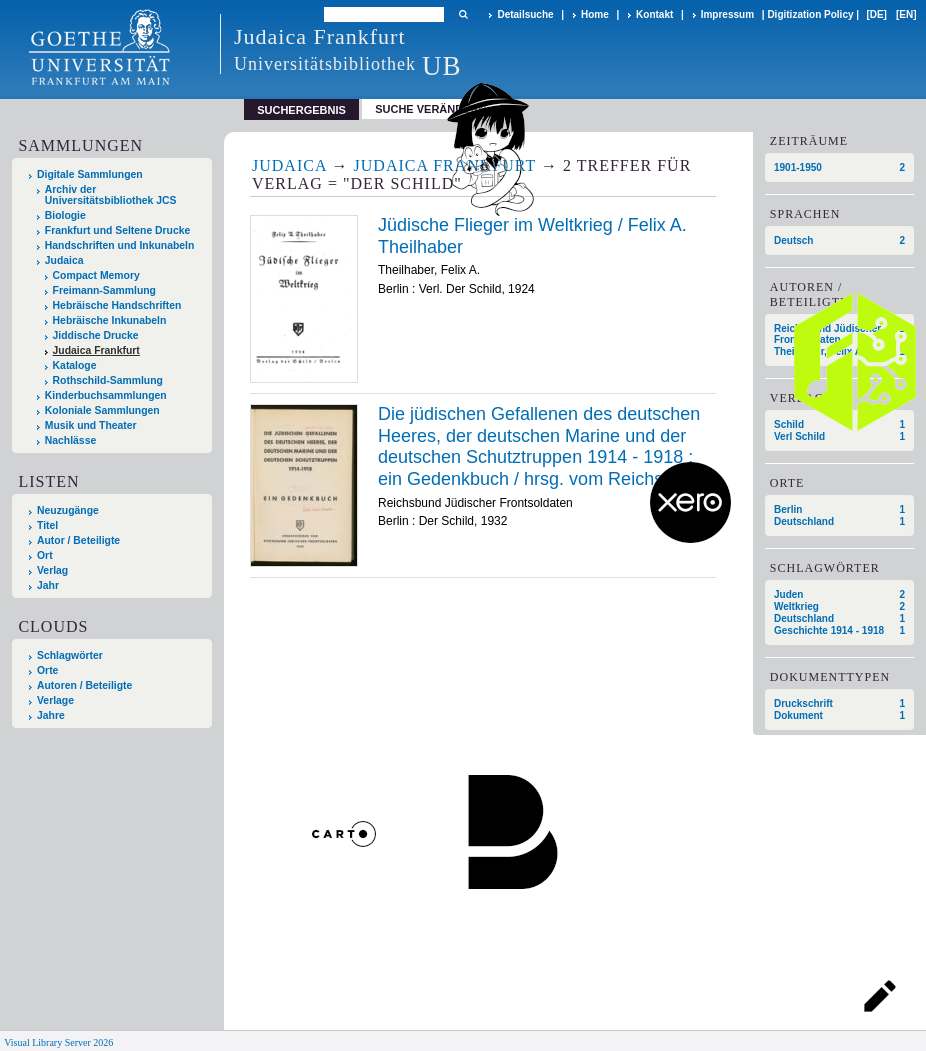 The height and width of the screenshot is (1051, 926). What do you see at coordinates (490, 149) in the screenshot?
I see `launch ren'py visual novel engine` at bounding box center [490, 149].